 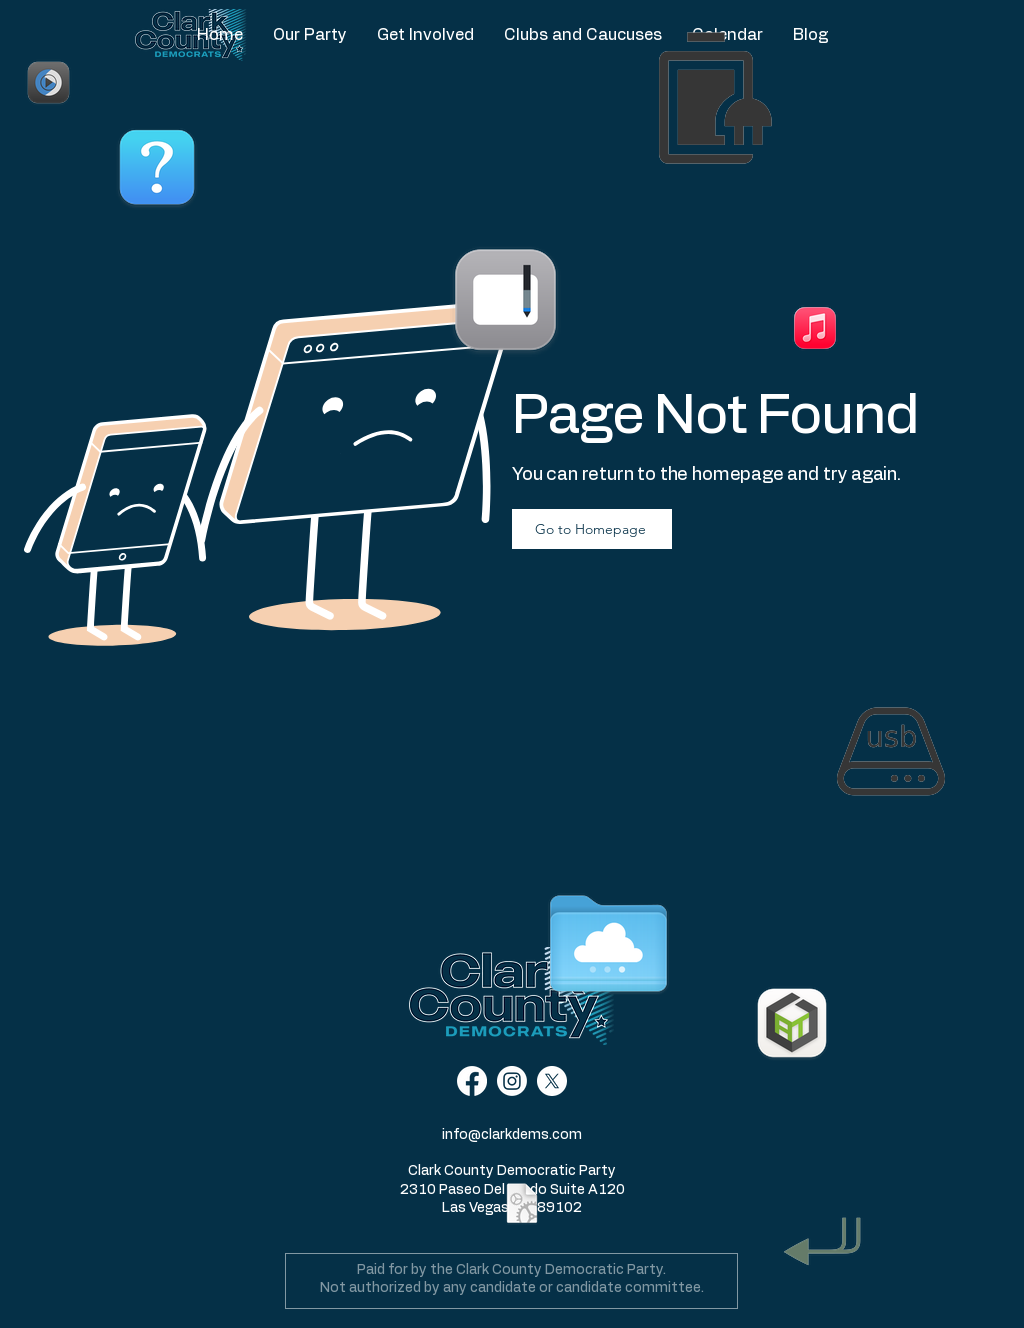 I want to click on external usb hard drive connected, so click(x=891, y=748).